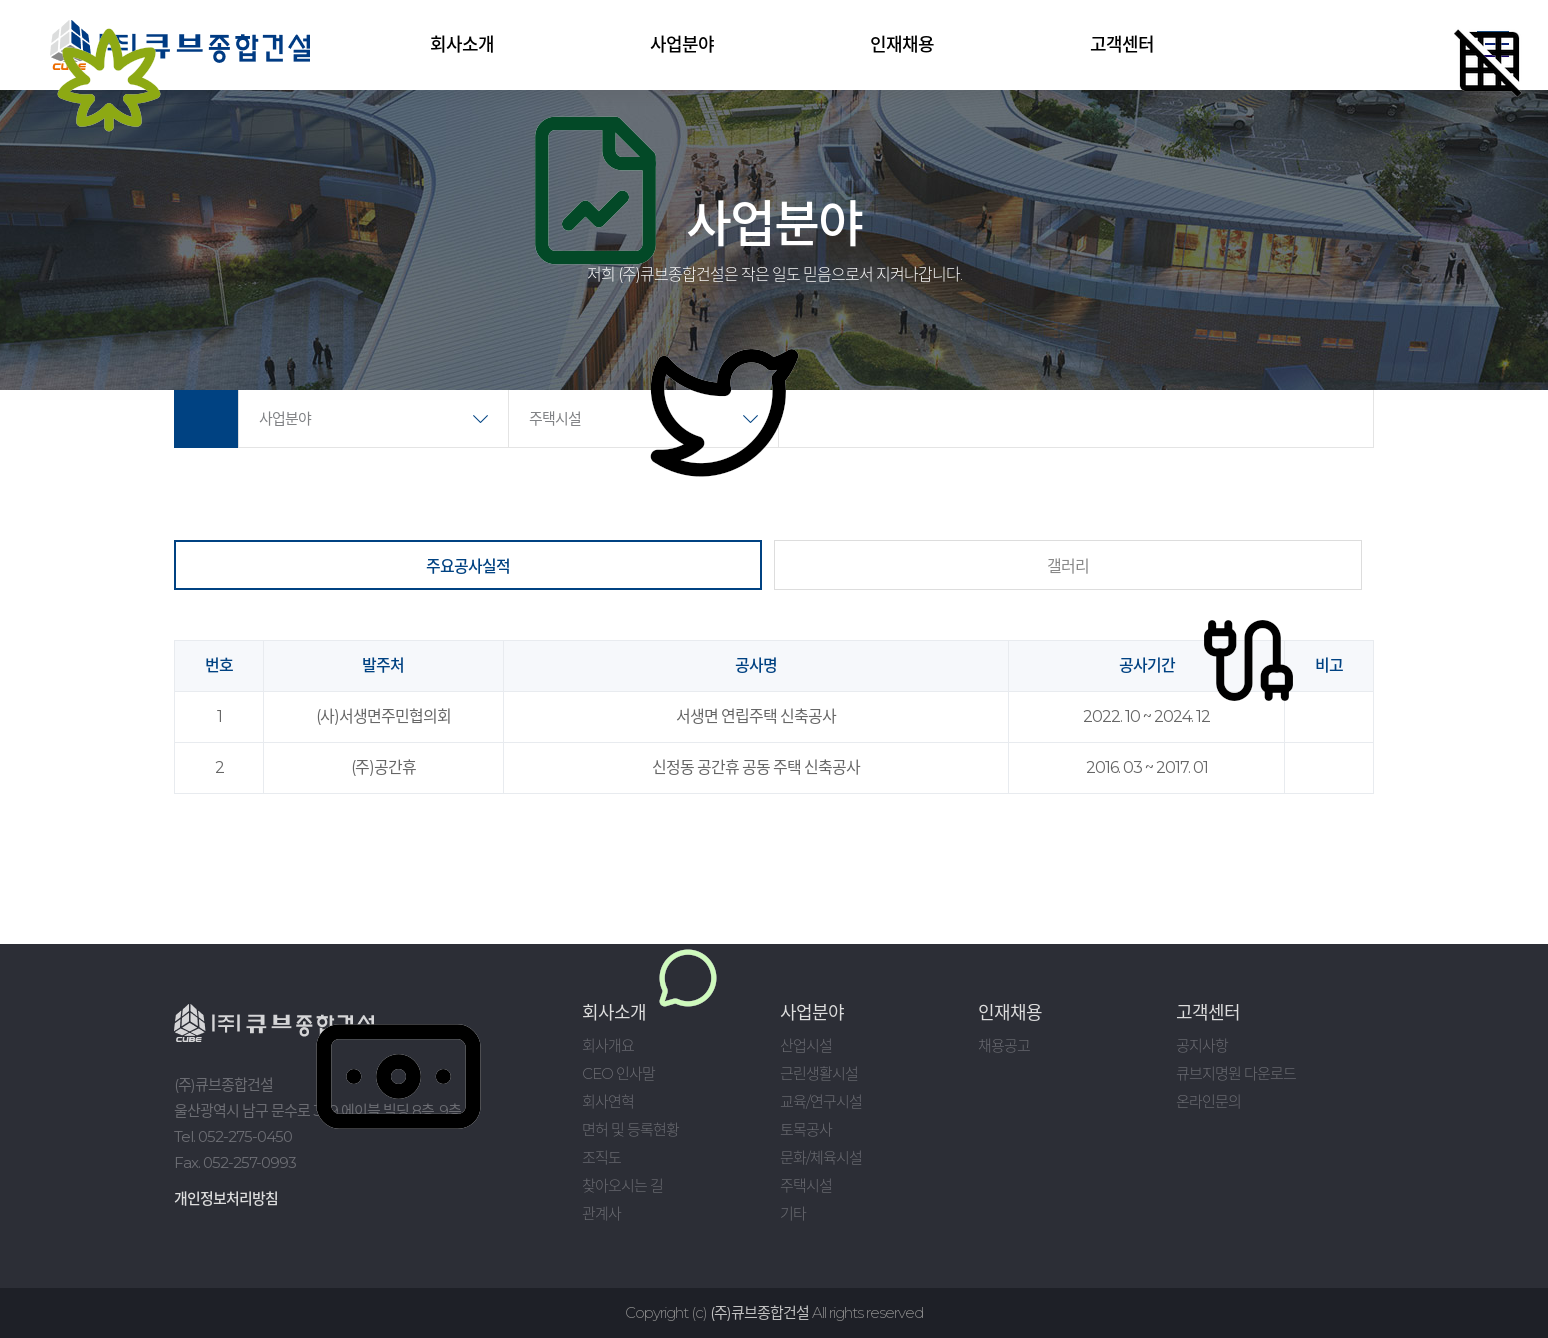 This screenshot has height=1338, width=1548. Describe the element at coordinates (398, 1076) in the screenshot. I see `view payment or cash options` at that location.